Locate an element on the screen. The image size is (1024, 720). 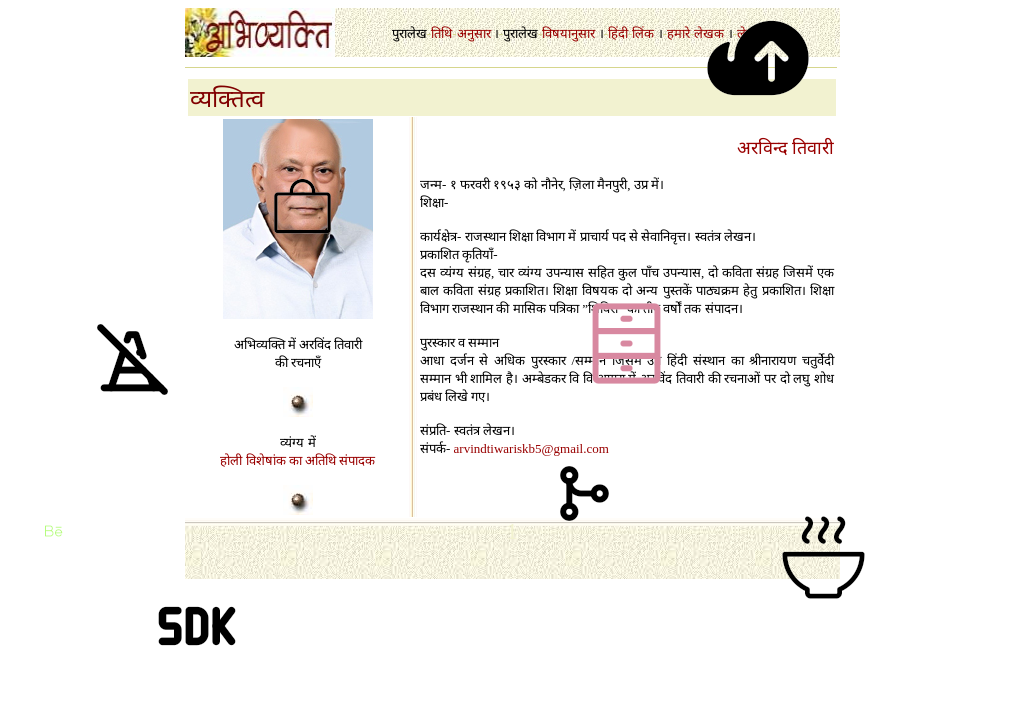
view your shopping bag is located at coordinates (302, 209).